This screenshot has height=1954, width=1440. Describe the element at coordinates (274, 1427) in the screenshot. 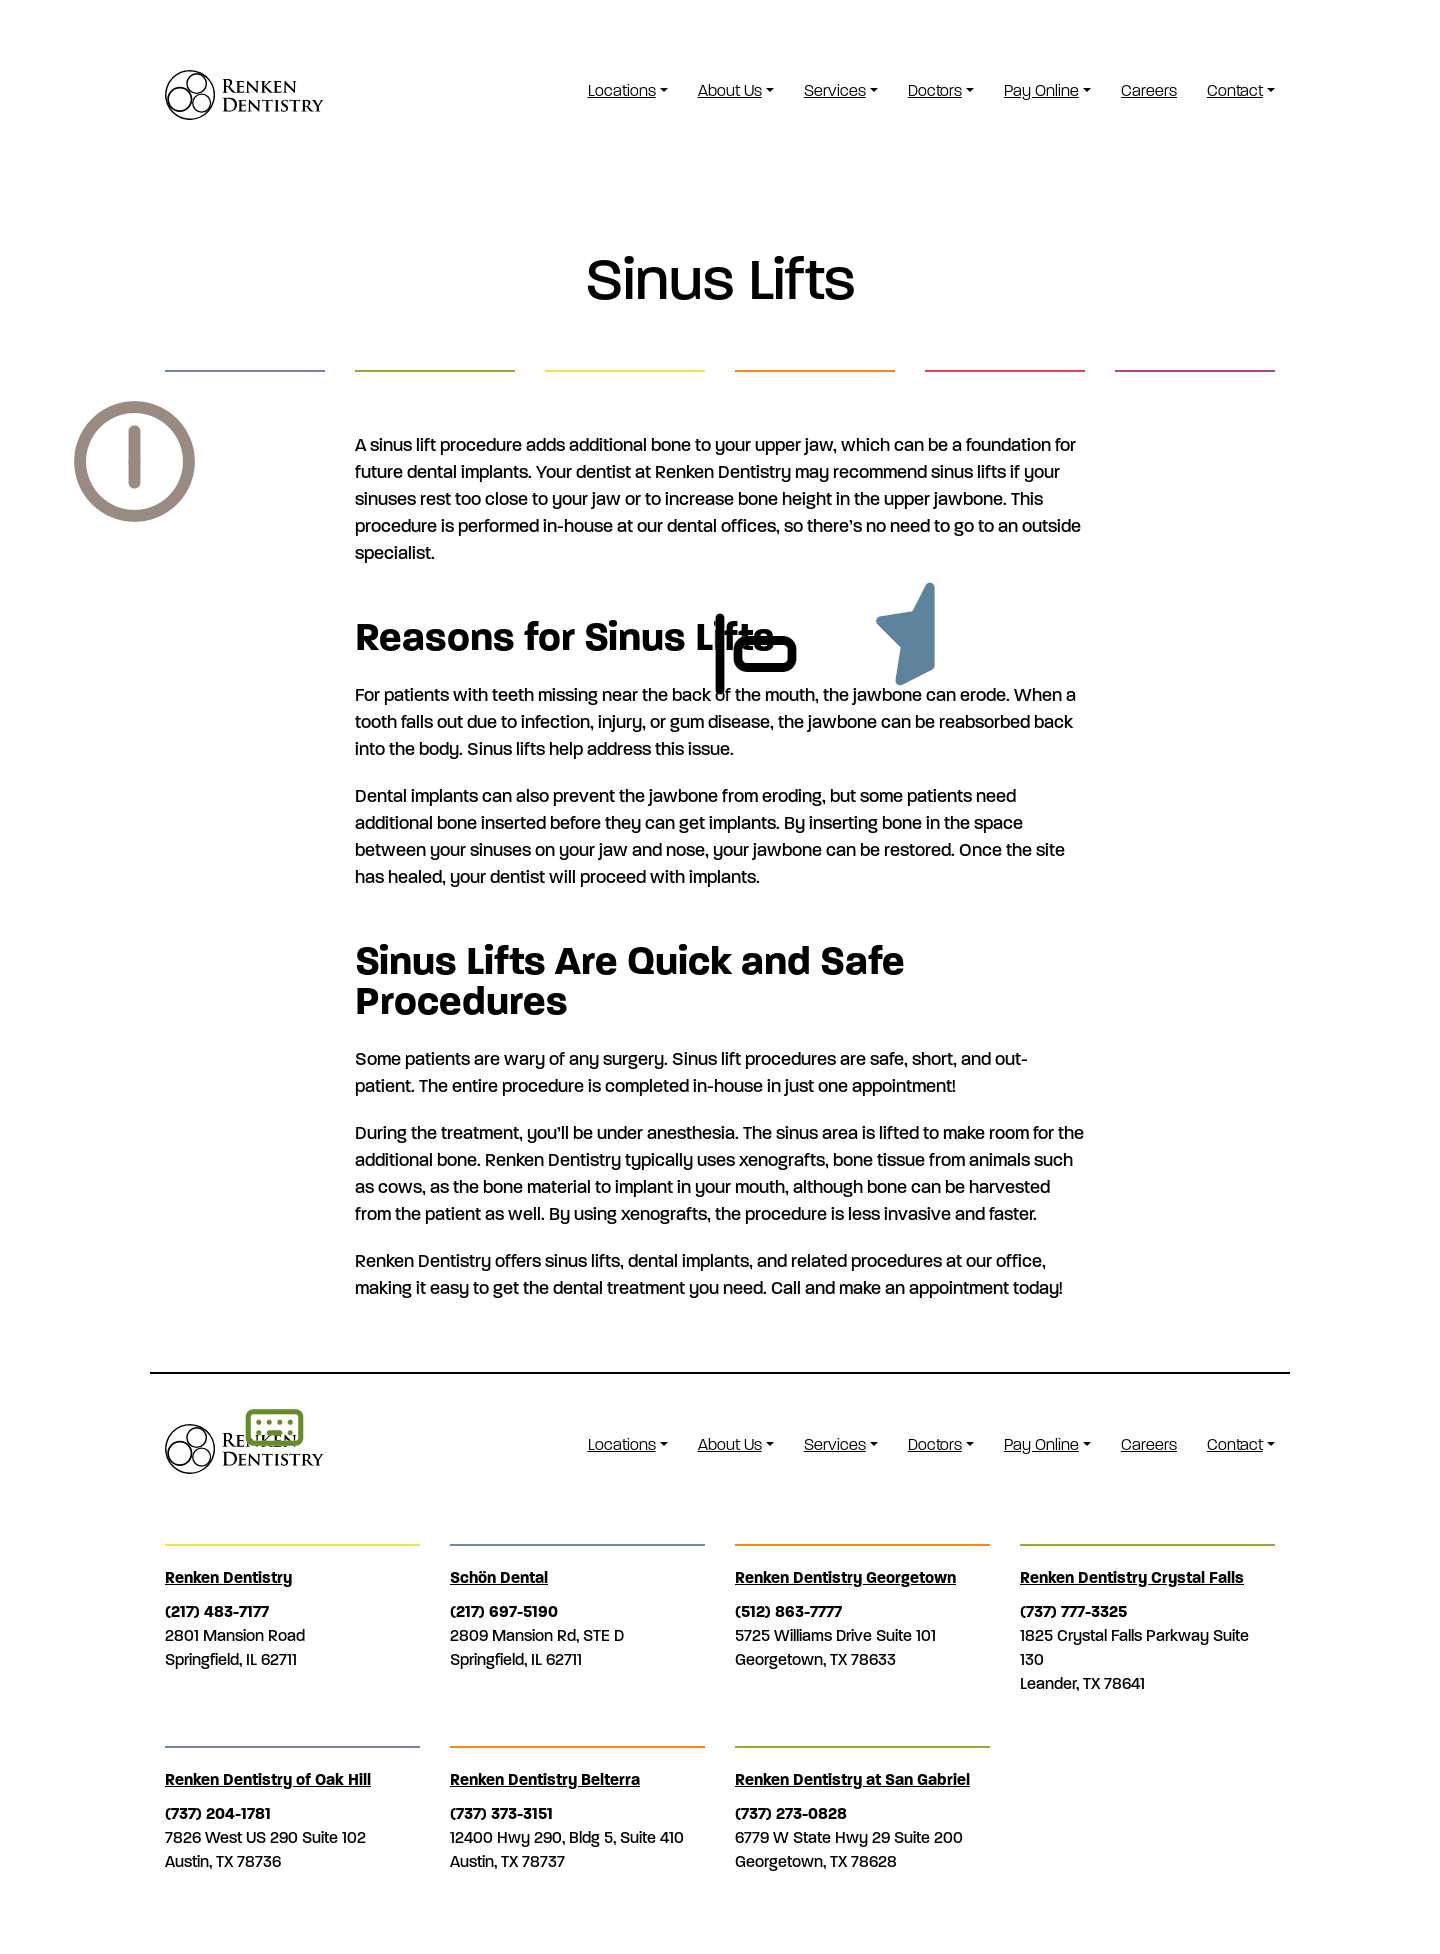

I see `open the on-screen keyboard` at that location.